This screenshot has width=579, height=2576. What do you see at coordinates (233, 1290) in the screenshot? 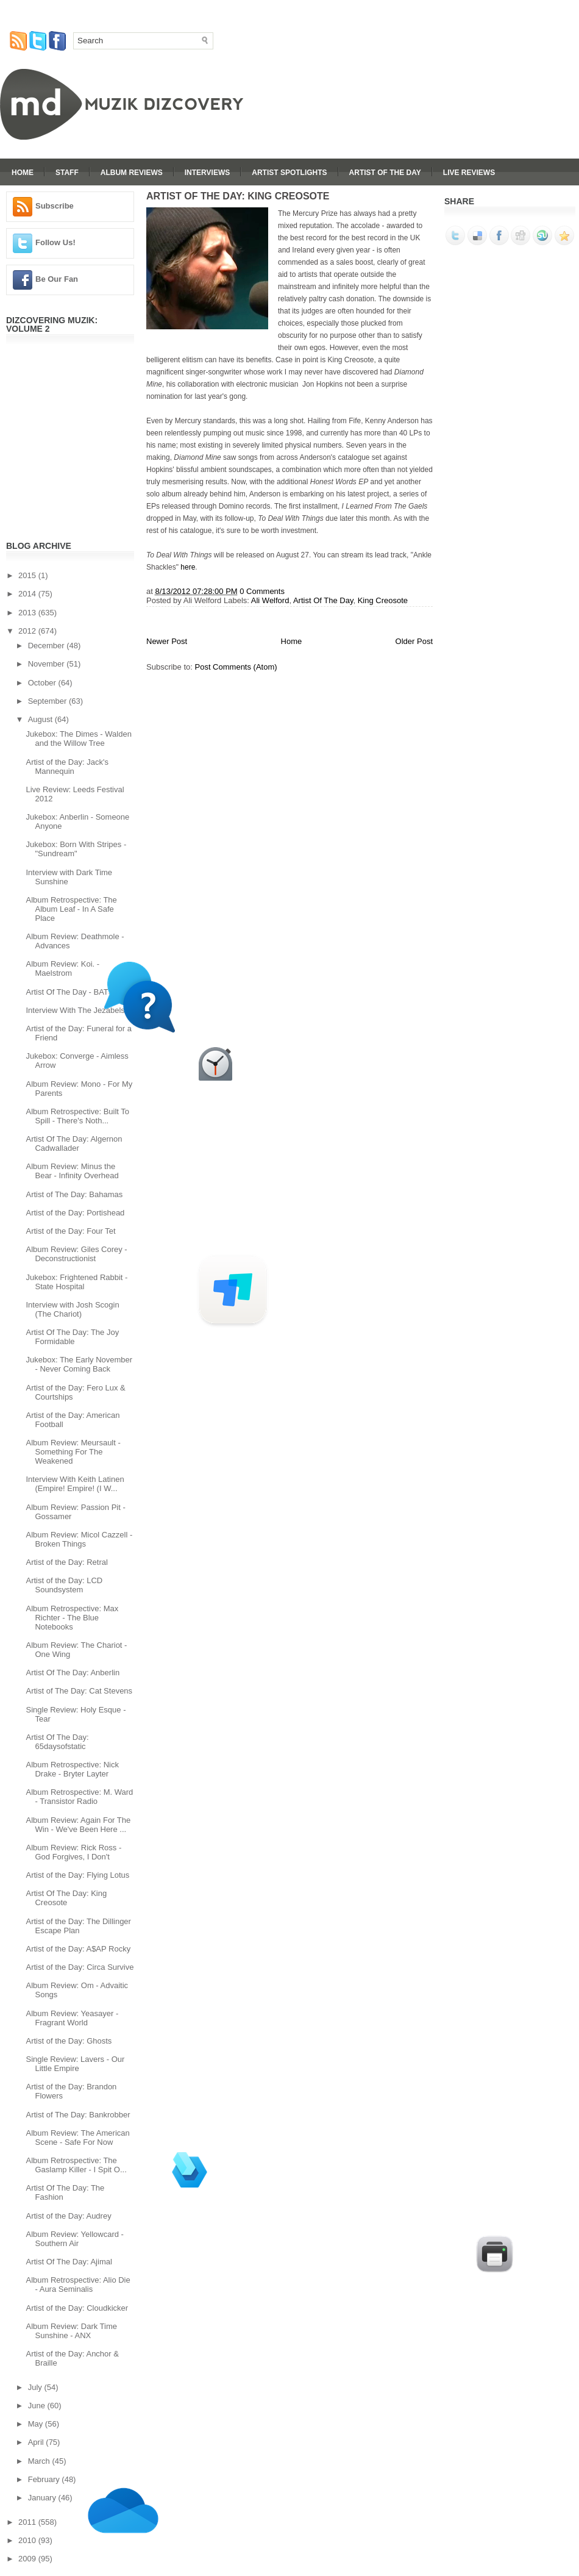
I see `open todesk remote desktop application` at bounding box center [233, 1290].